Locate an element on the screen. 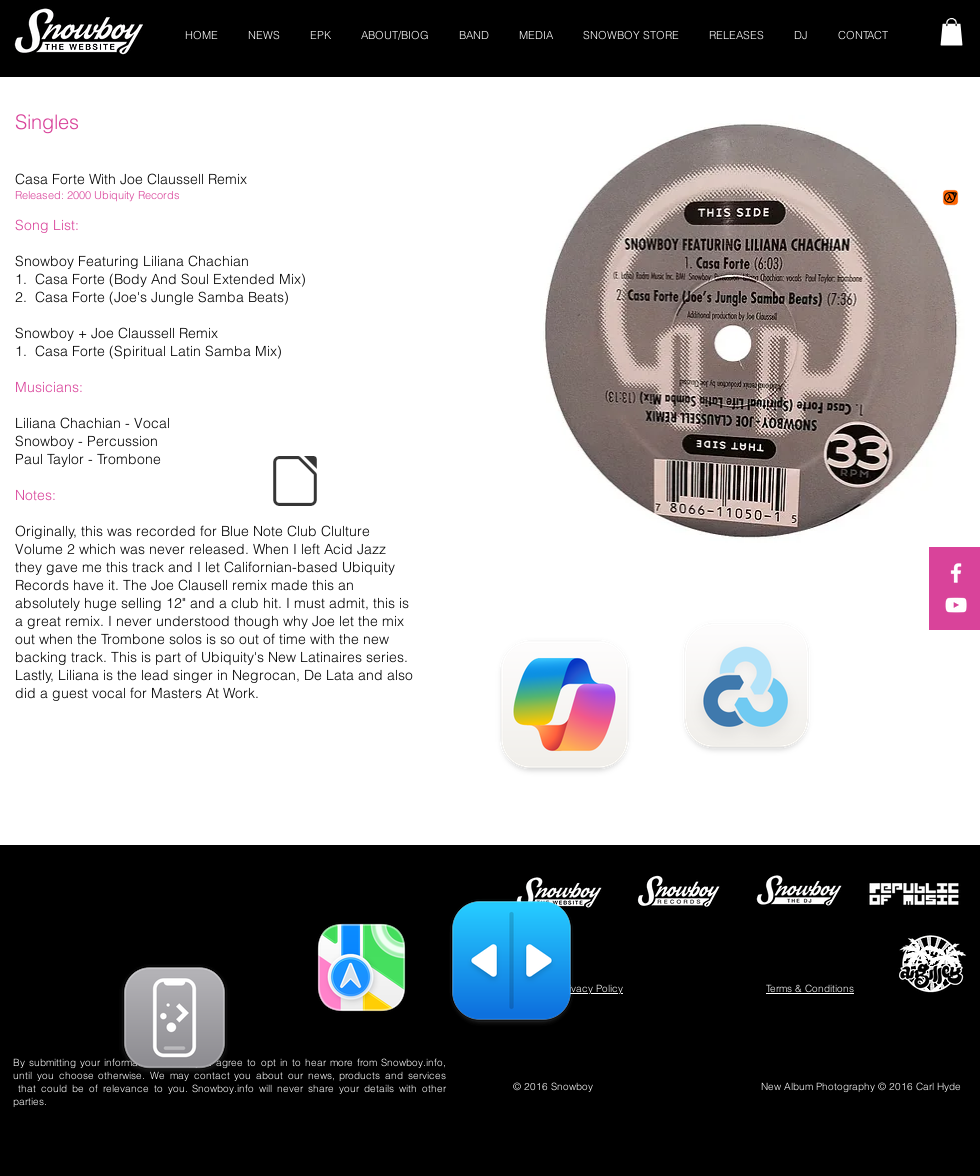  configure kde connect settings is located at coordinates (174, 1019).